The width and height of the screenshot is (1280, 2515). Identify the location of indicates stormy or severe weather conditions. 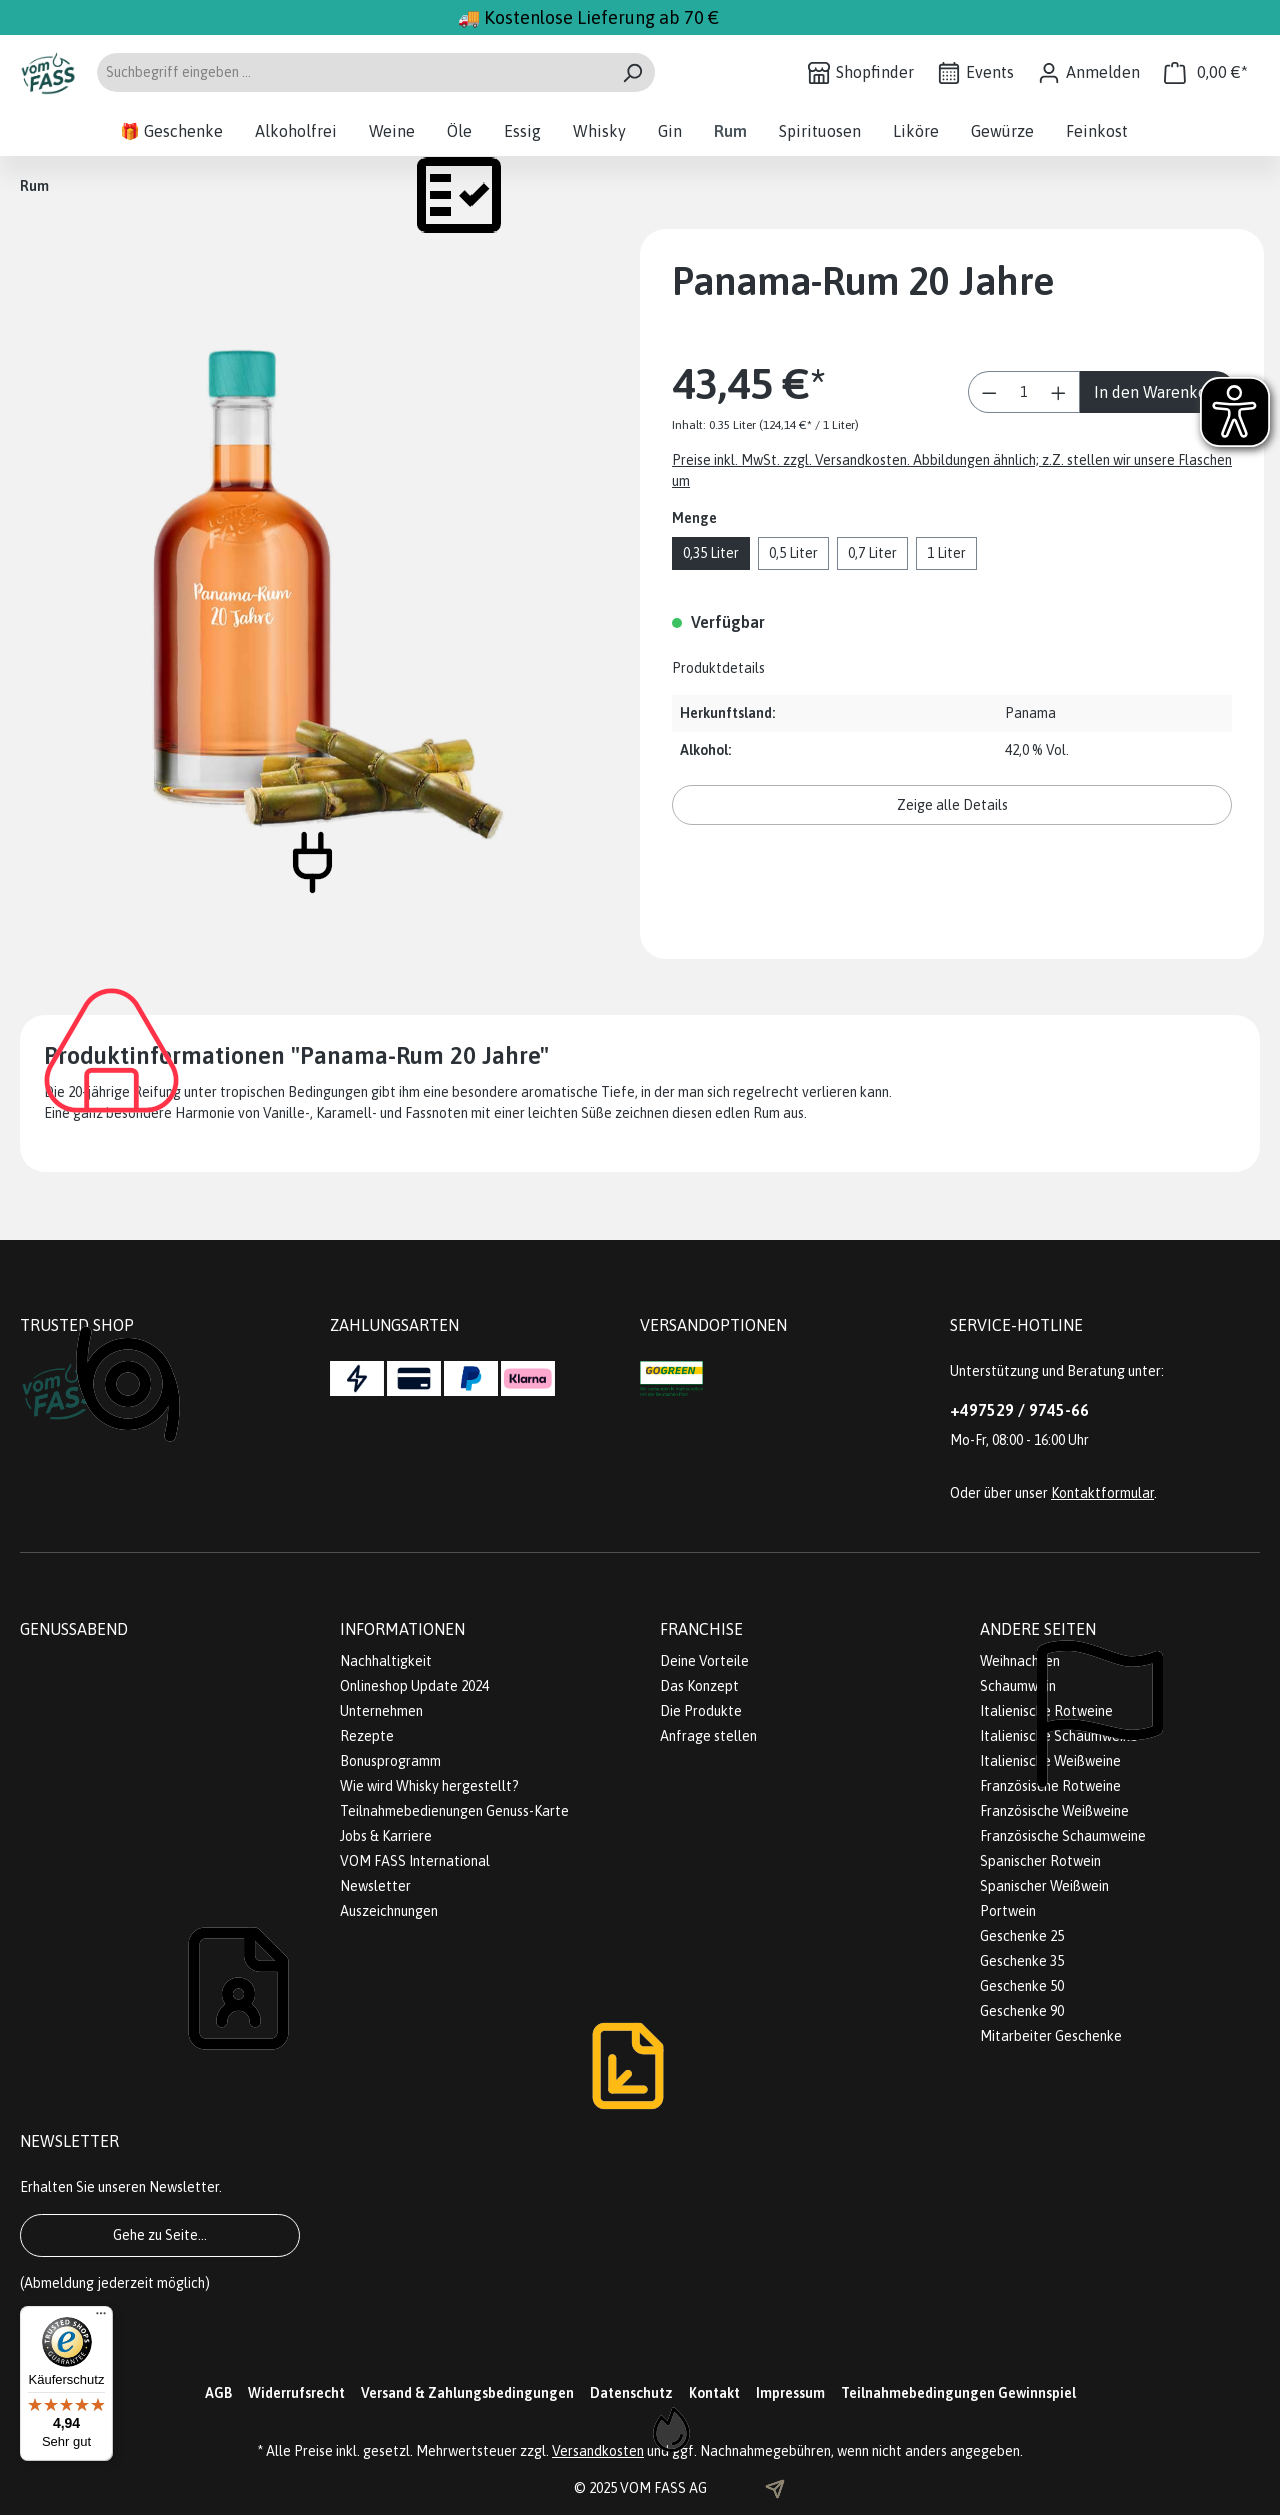
(128, 1384).